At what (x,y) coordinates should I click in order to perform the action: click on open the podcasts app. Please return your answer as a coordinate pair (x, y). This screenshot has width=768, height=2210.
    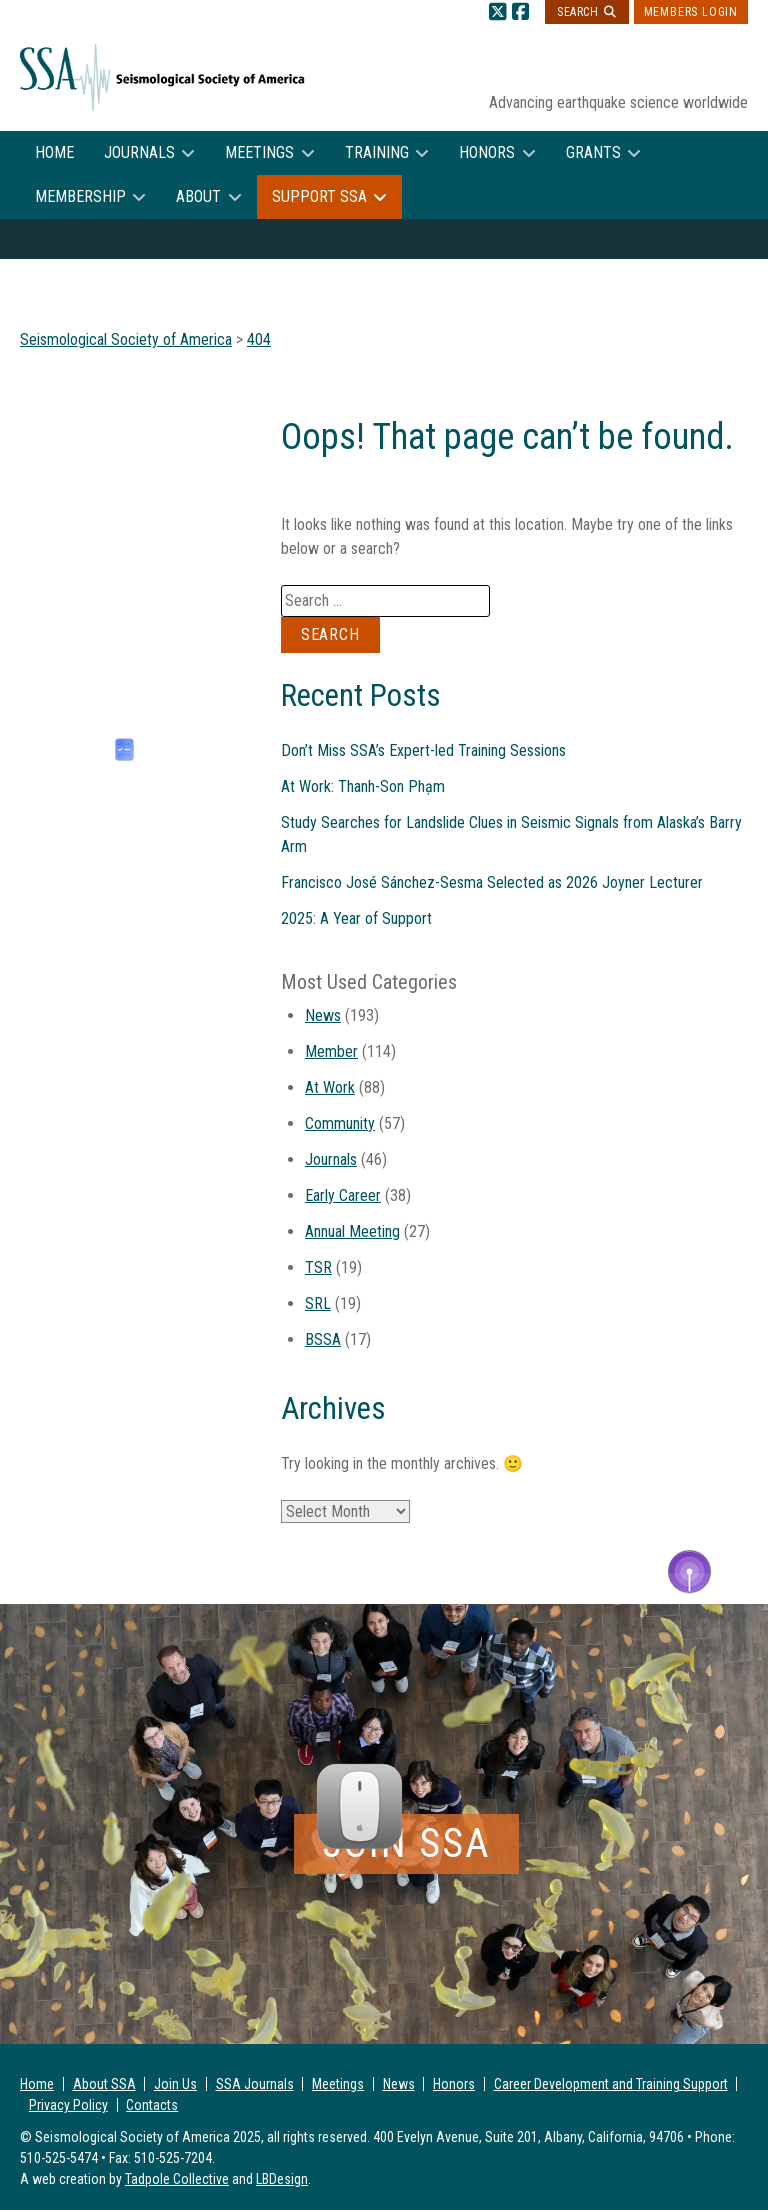
    Looking at the image, I should click on (689, 1571).